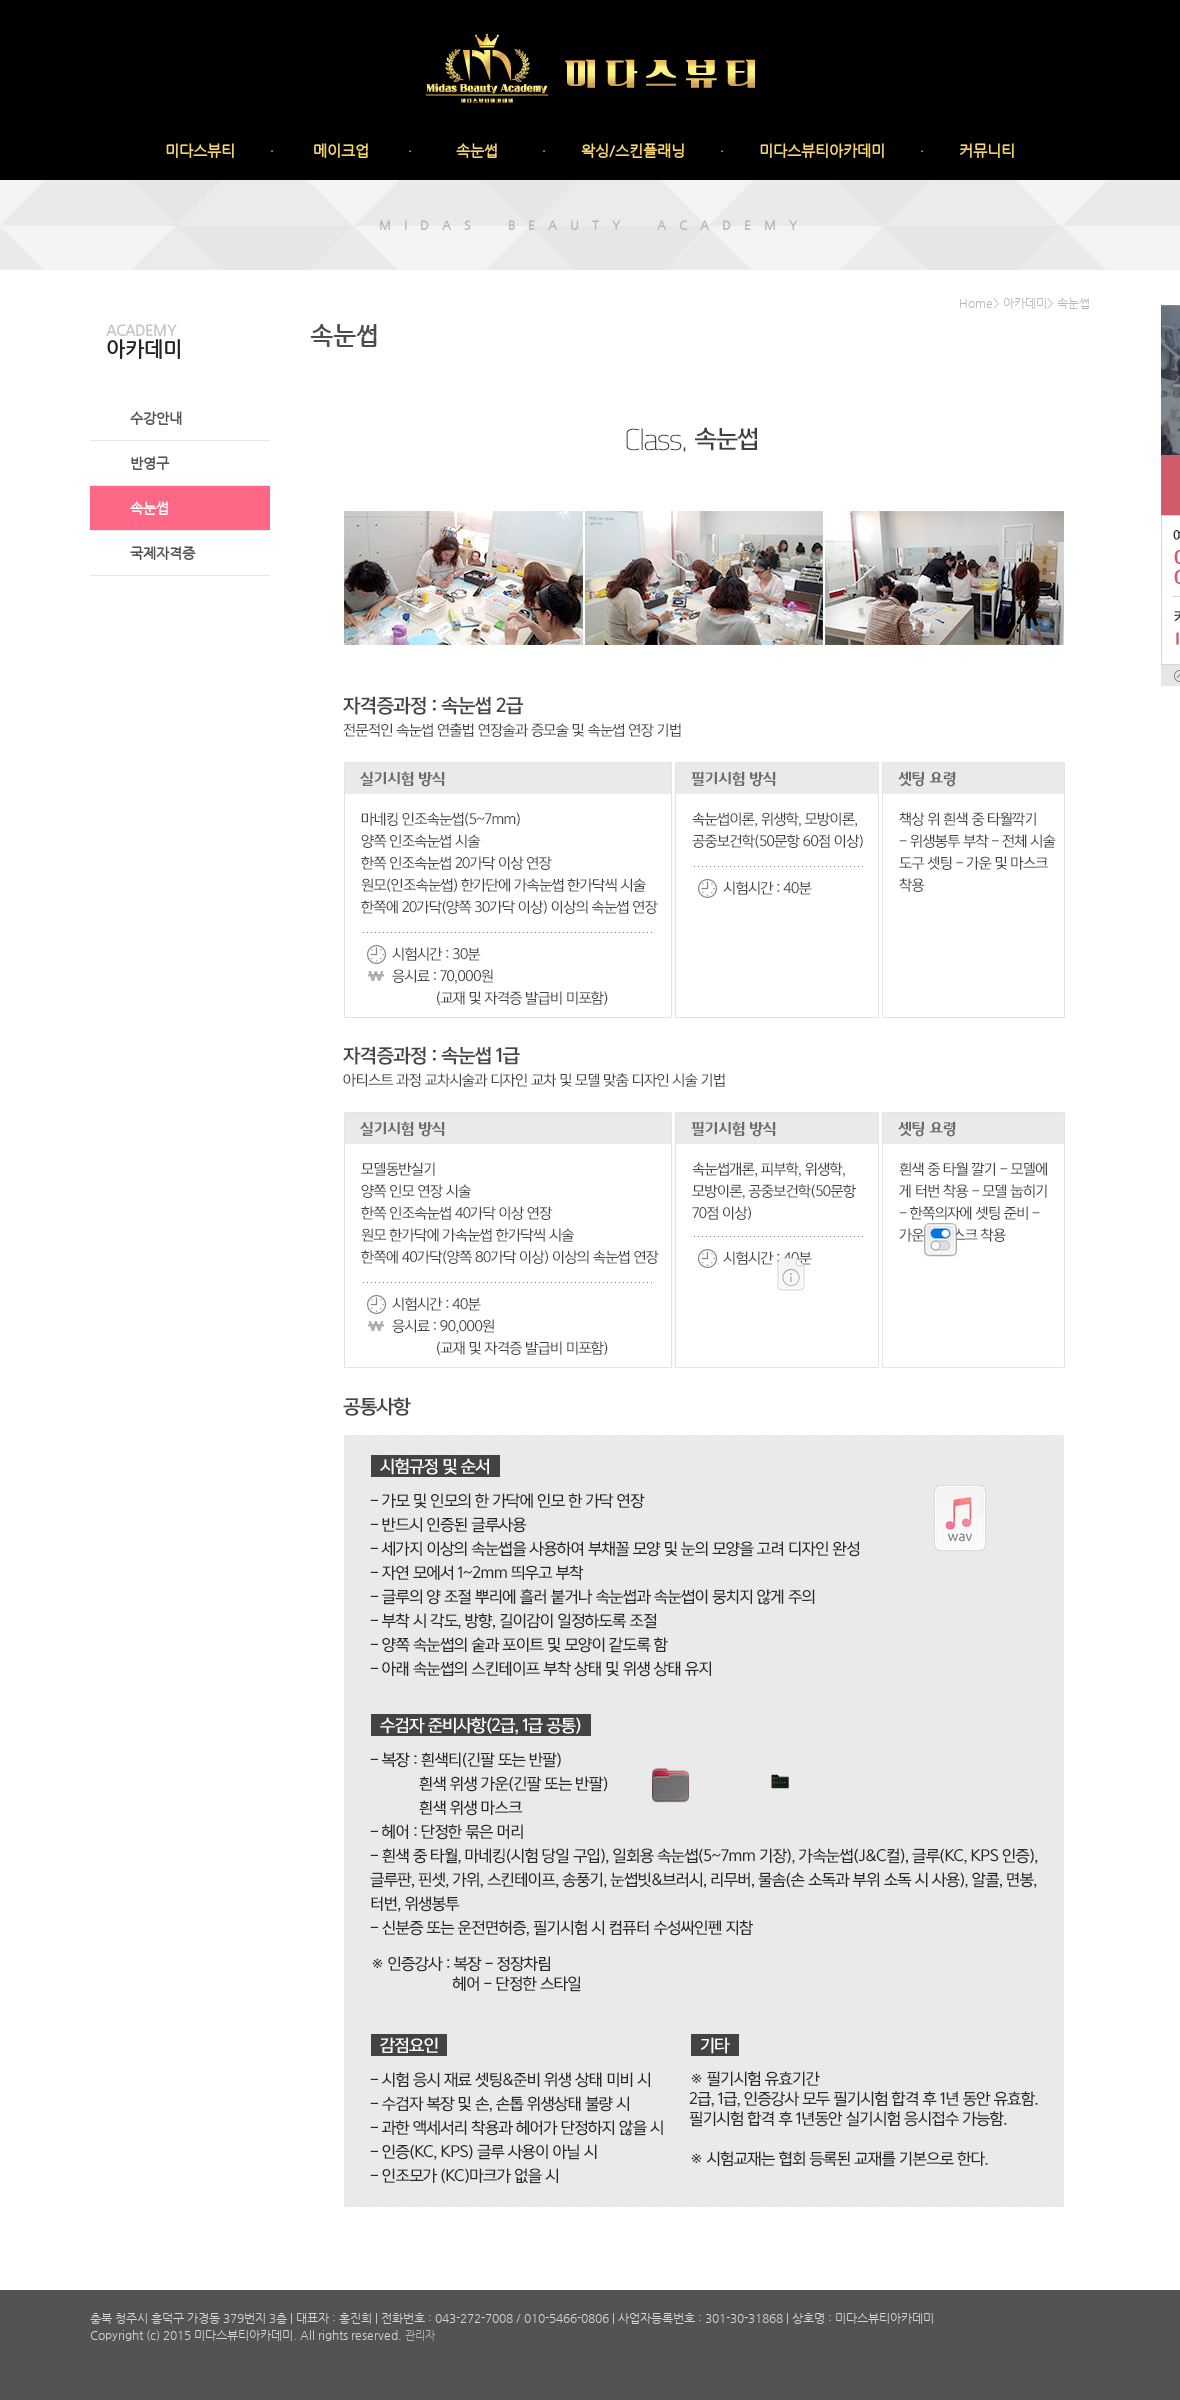  What do you see at coordinates (940, 1239) in the screenshot?
I see `open system settings or preferences` at bounding box center [940, 1239].